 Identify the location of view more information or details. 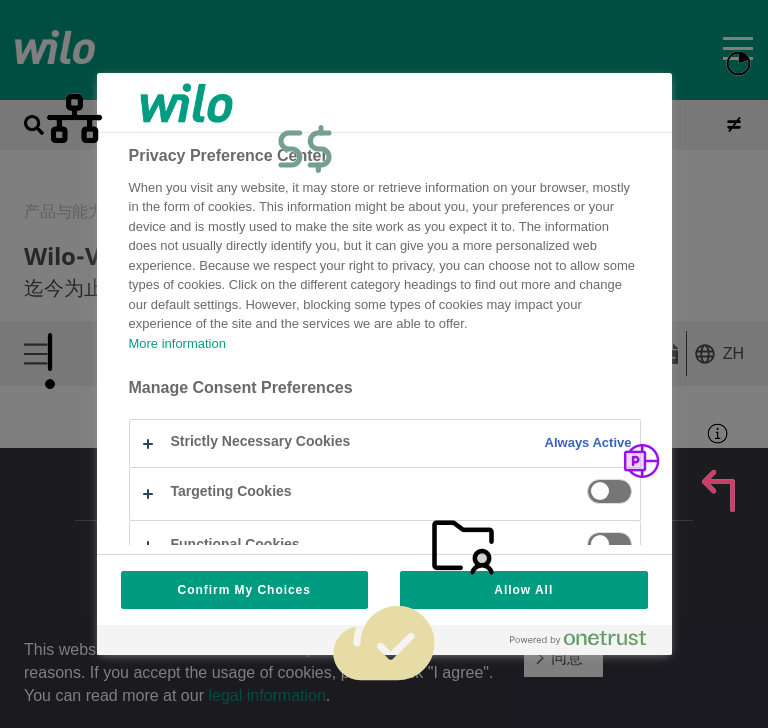
(718, 434).